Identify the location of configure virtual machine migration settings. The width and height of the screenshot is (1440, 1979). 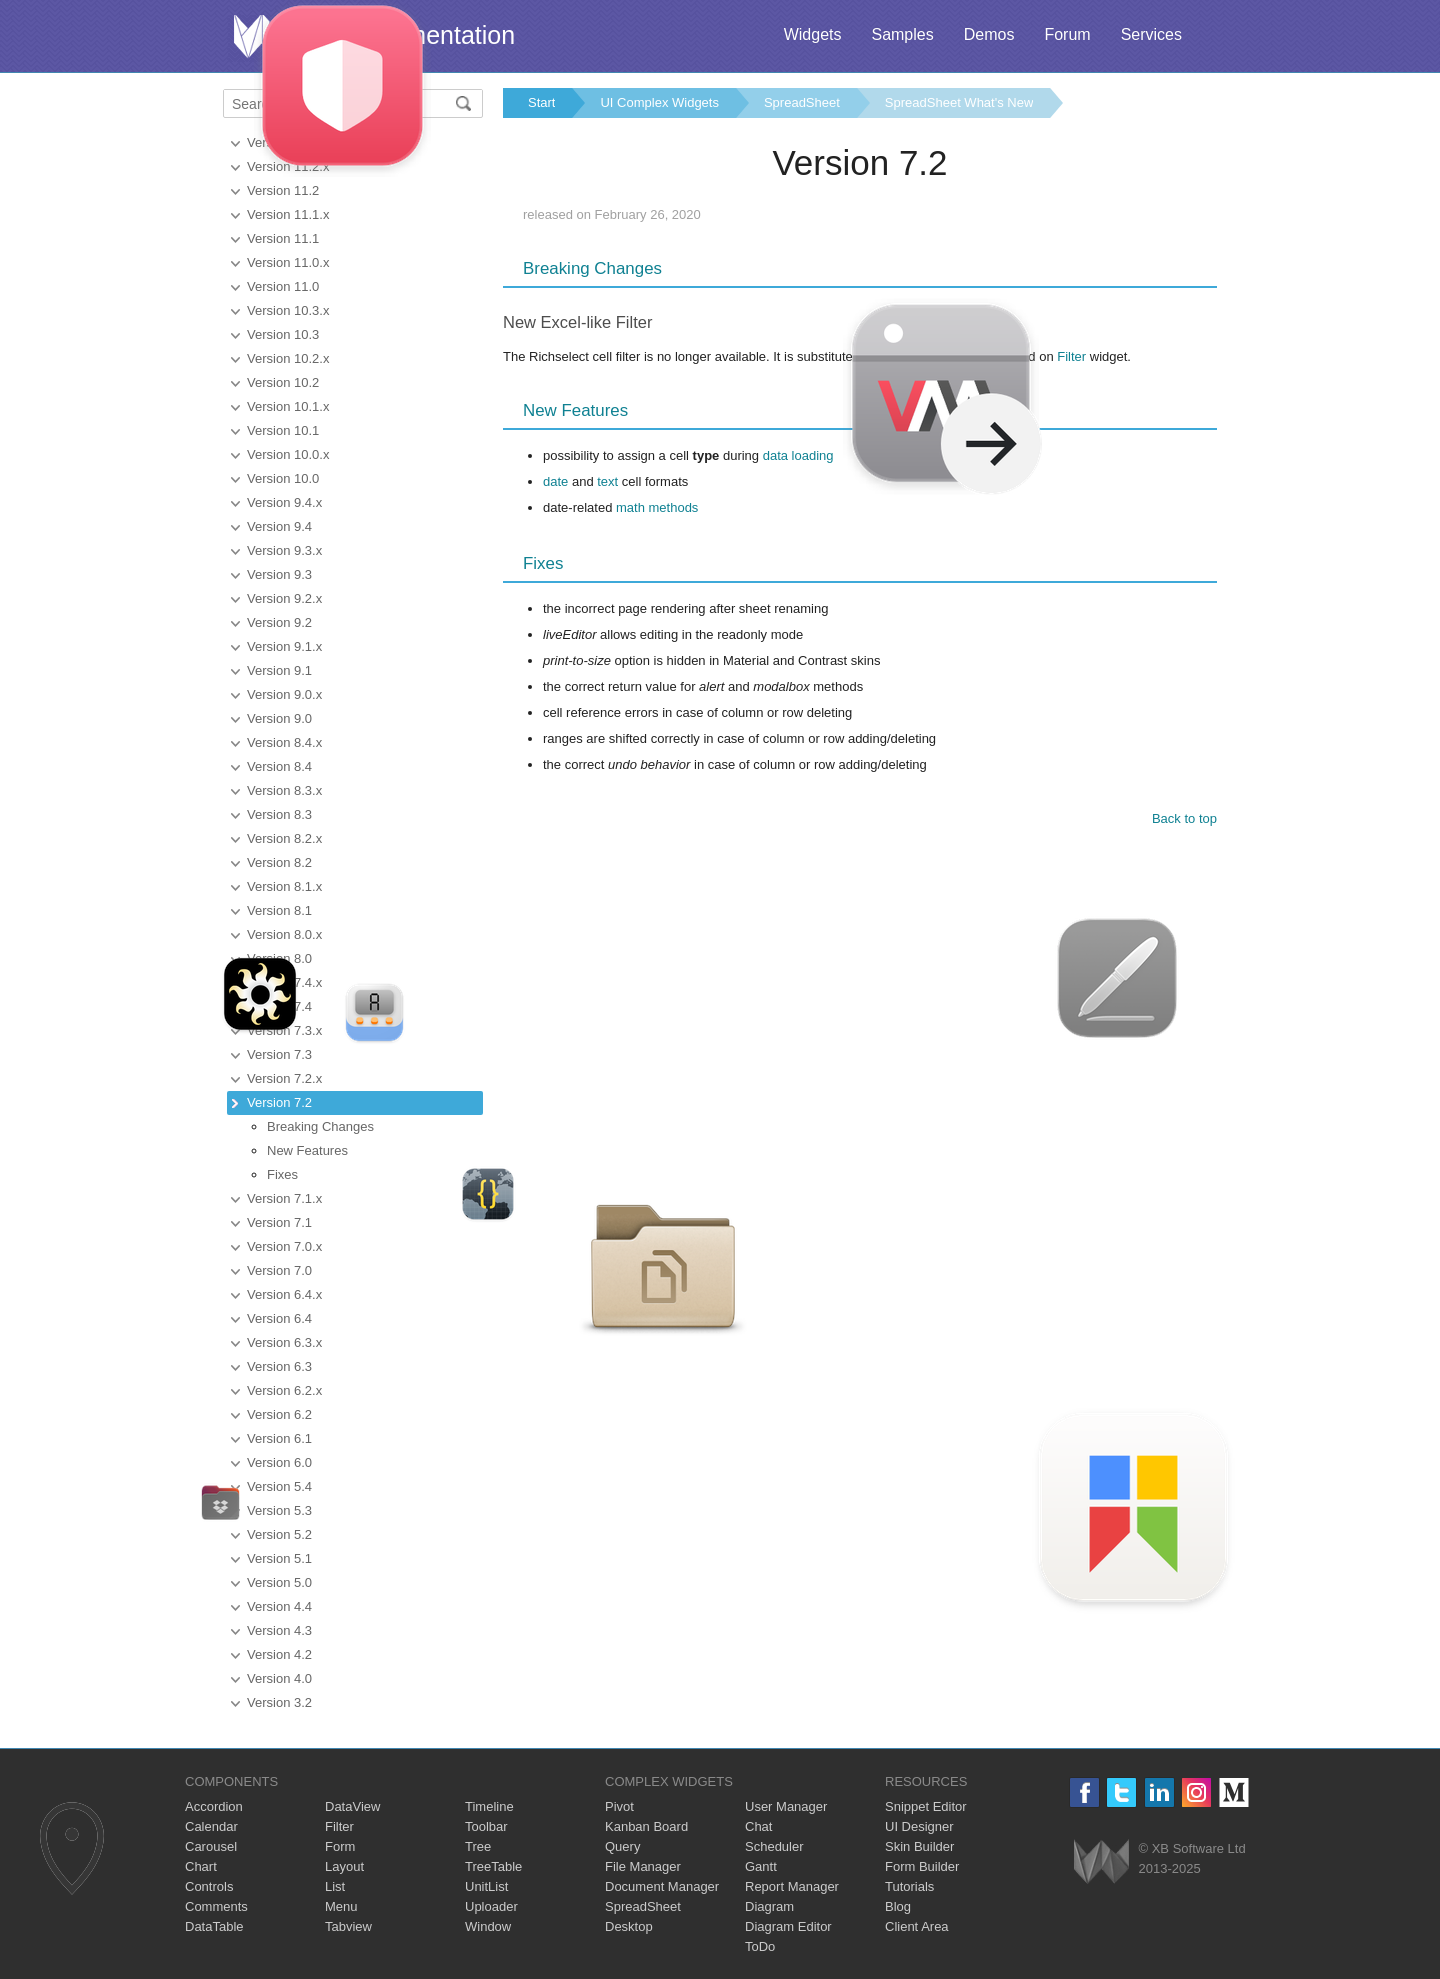
(942, 396).